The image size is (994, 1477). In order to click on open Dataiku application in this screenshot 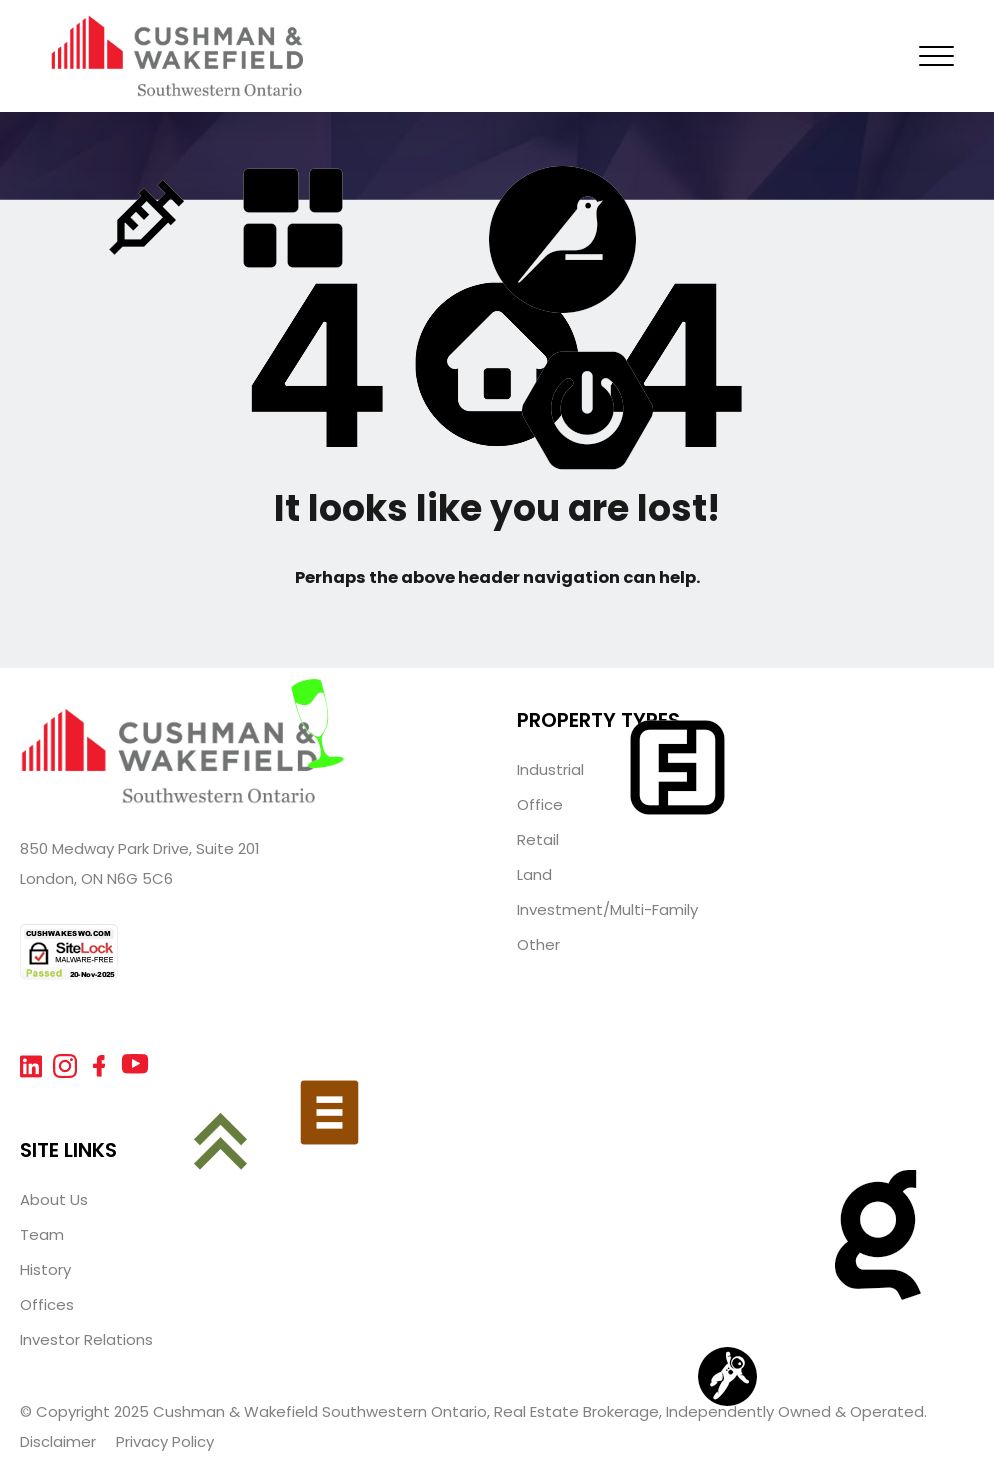, I will do `click(562, 239)`.